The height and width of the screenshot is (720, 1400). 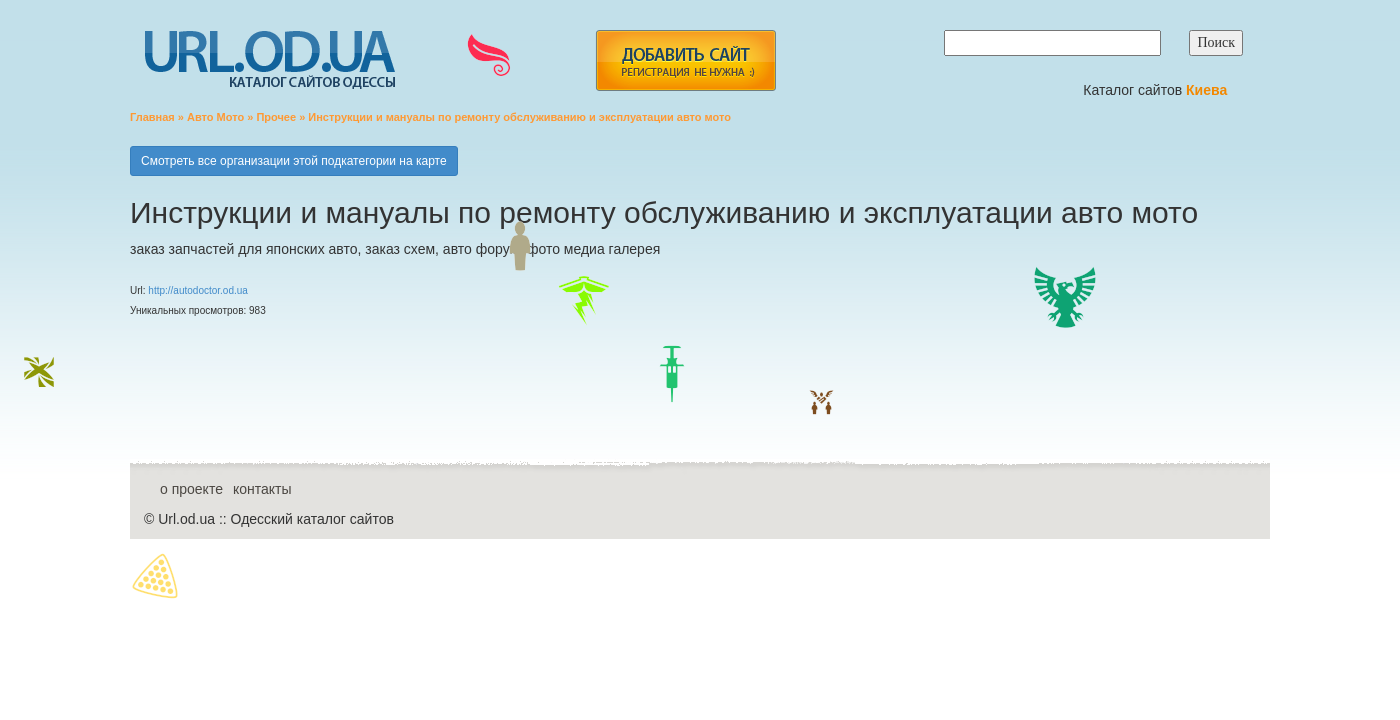 What do you see at coordinates (39, 372) in the screenshot?
I see `indicates a special bonus or power-up effect` at bounding box center [39, 372].